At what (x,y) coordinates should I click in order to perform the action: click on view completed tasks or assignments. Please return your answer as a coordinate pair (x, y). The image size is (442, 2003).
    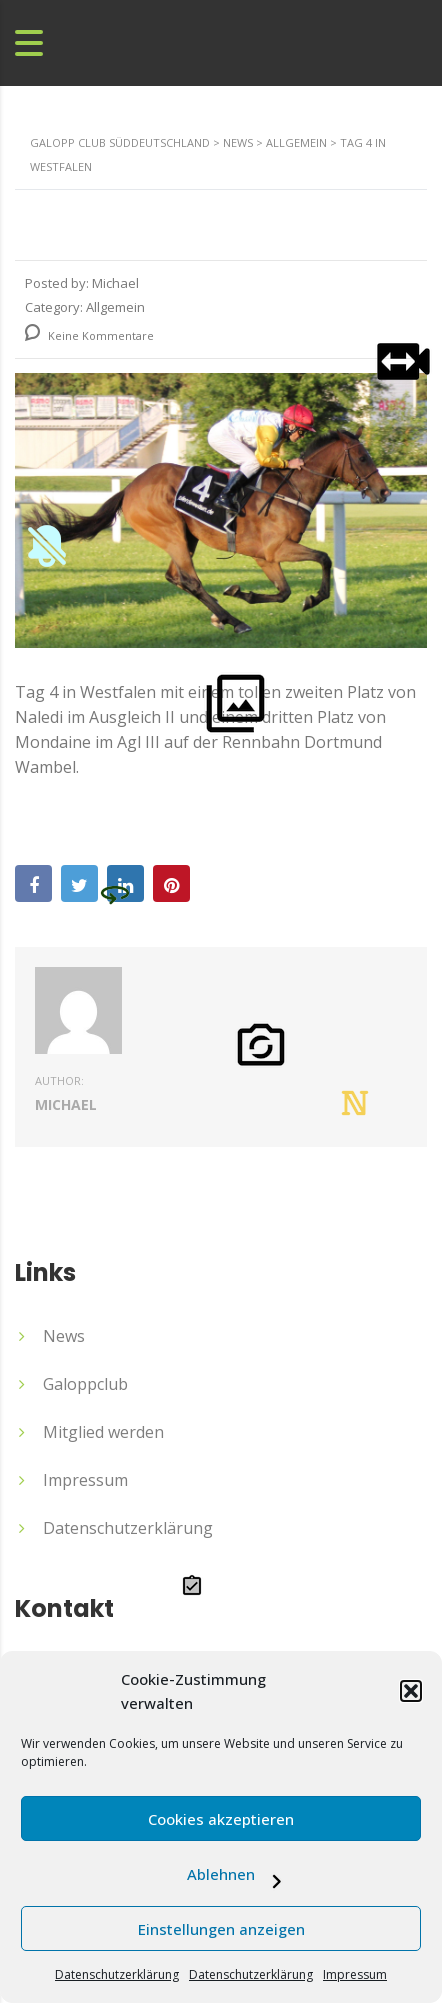
    Looking at the image, I should click on (192, 1586).